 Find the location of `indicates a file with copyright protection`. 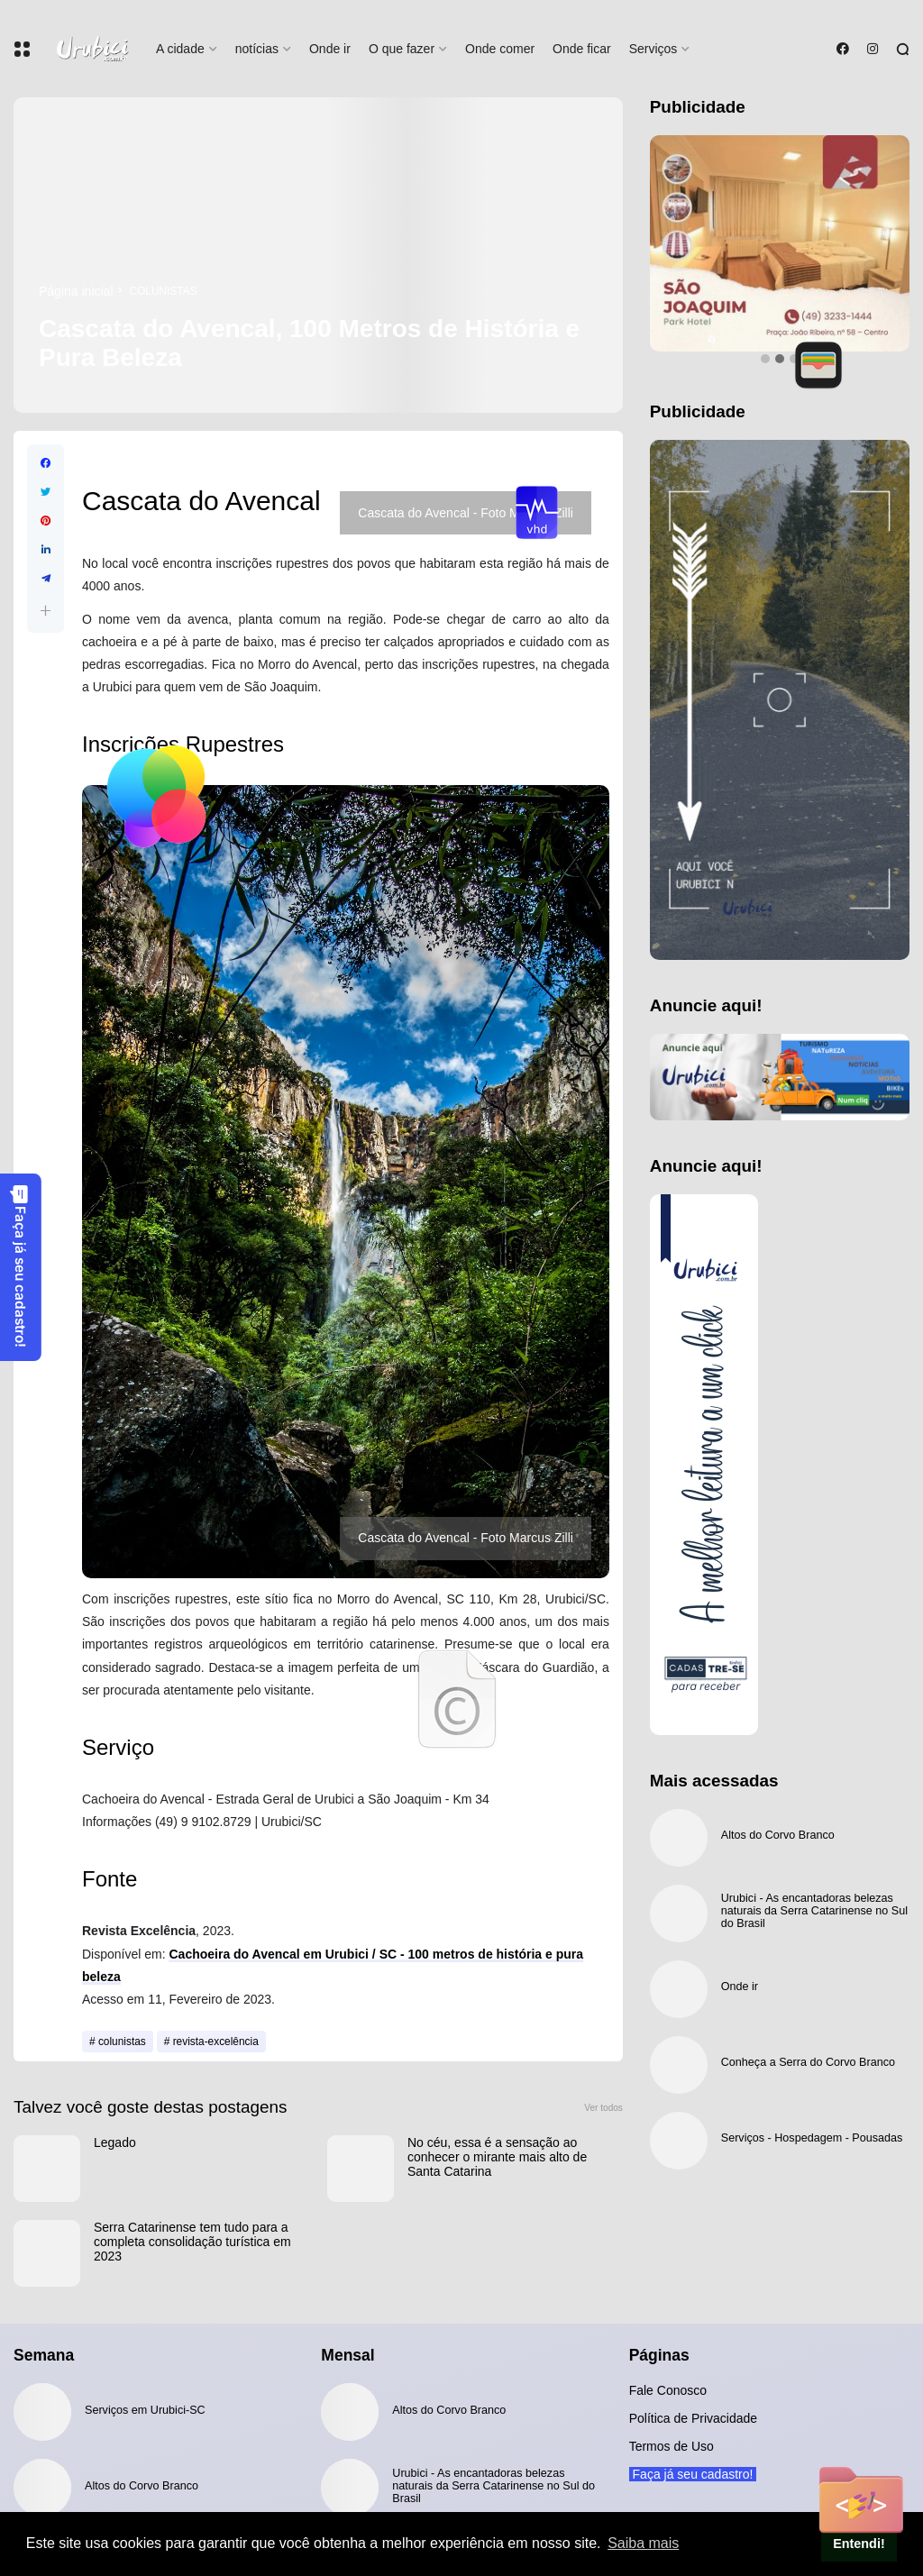

indicates a file with copyright protection is located at coordinates (457, 1699).